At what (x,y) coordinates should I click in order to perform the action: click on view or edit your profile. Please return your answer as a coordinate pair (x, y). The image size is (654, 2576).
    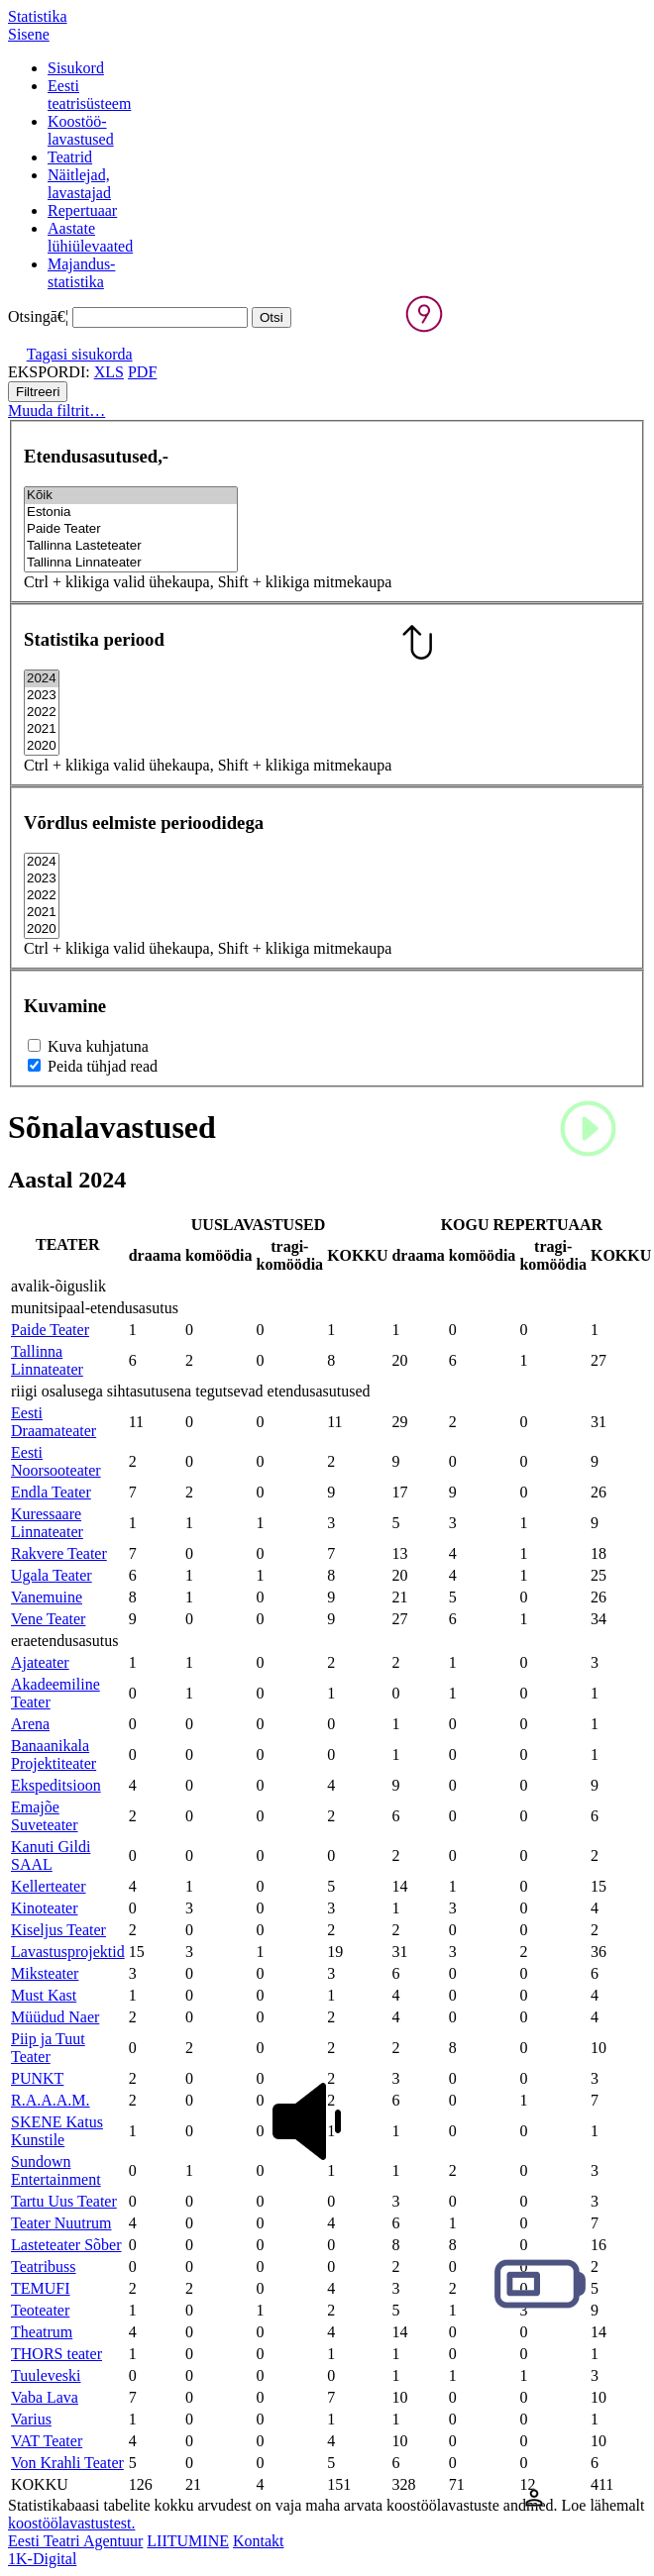
    Looking at the image, I should click on (534, 2498).